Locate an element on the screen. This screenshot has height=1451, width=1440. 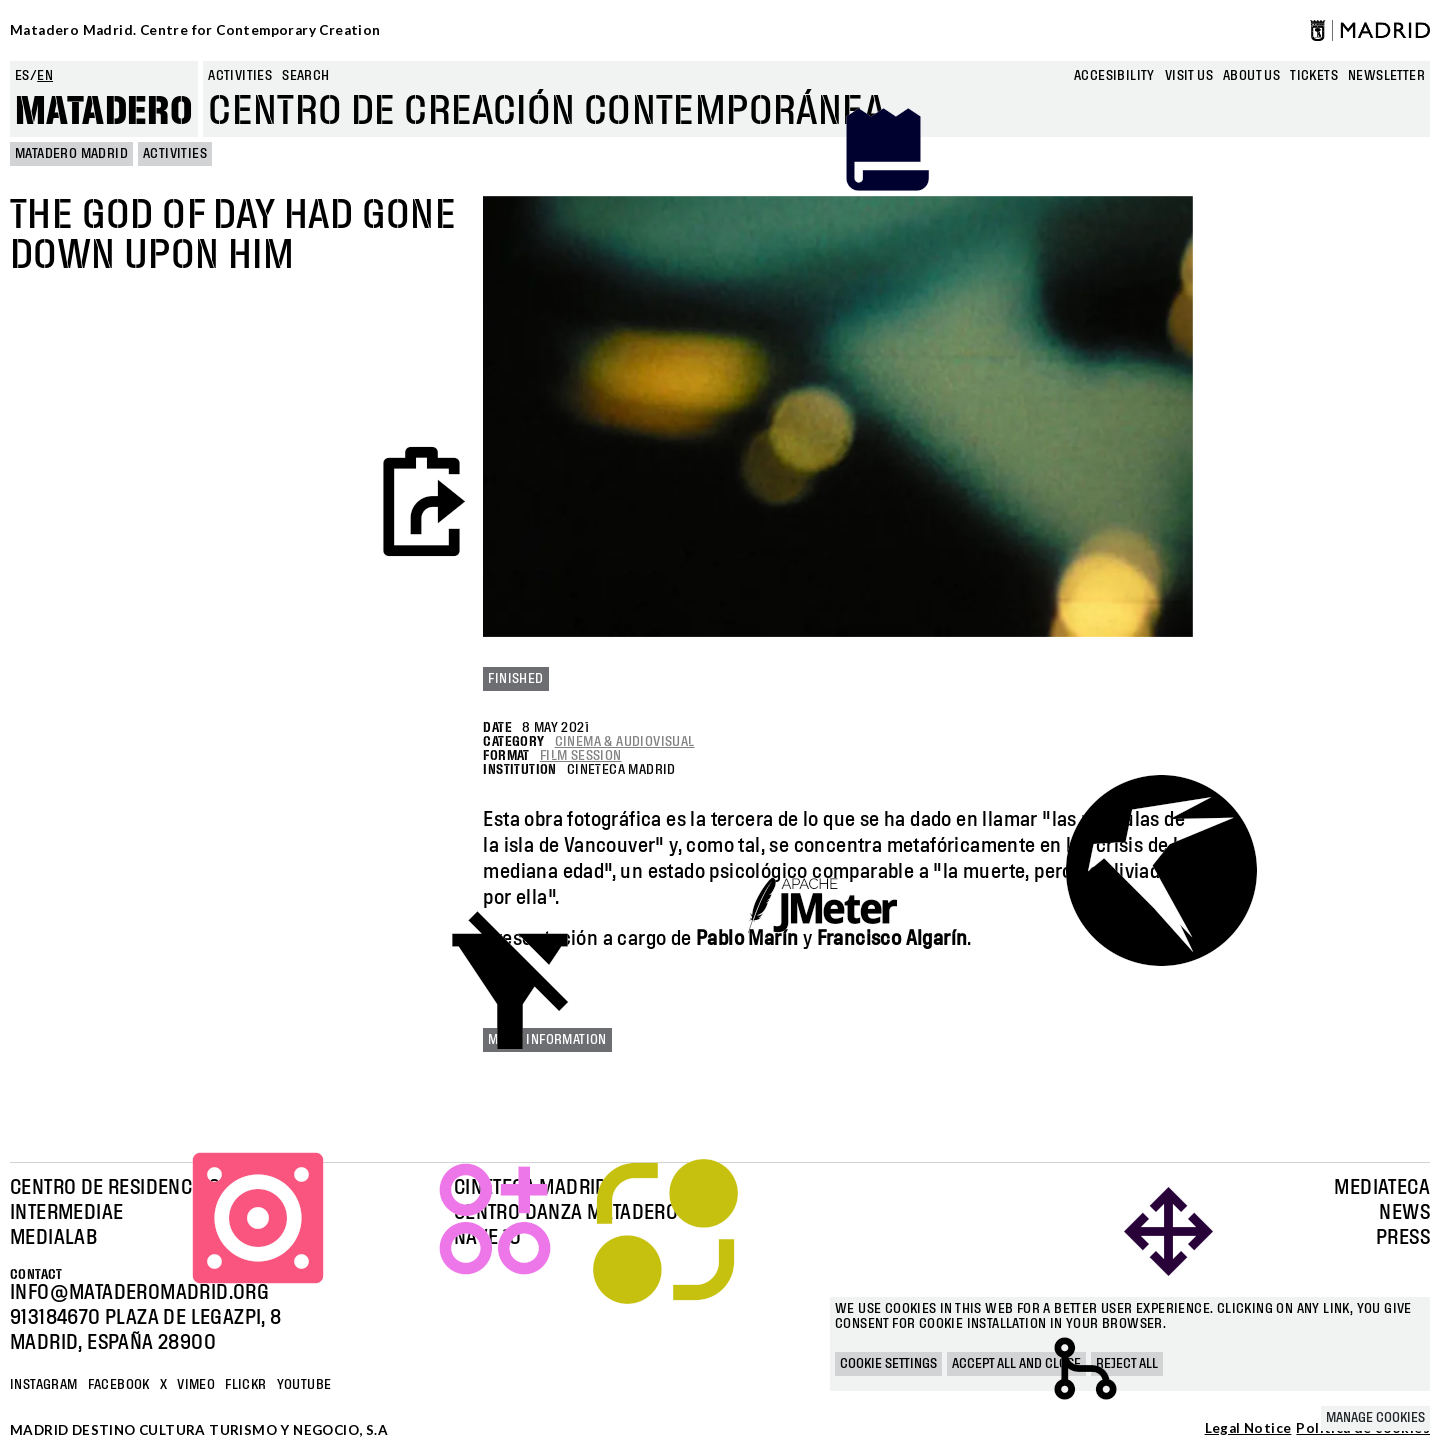
merge branches in a git repository is located at coordinates (1085, 1368).